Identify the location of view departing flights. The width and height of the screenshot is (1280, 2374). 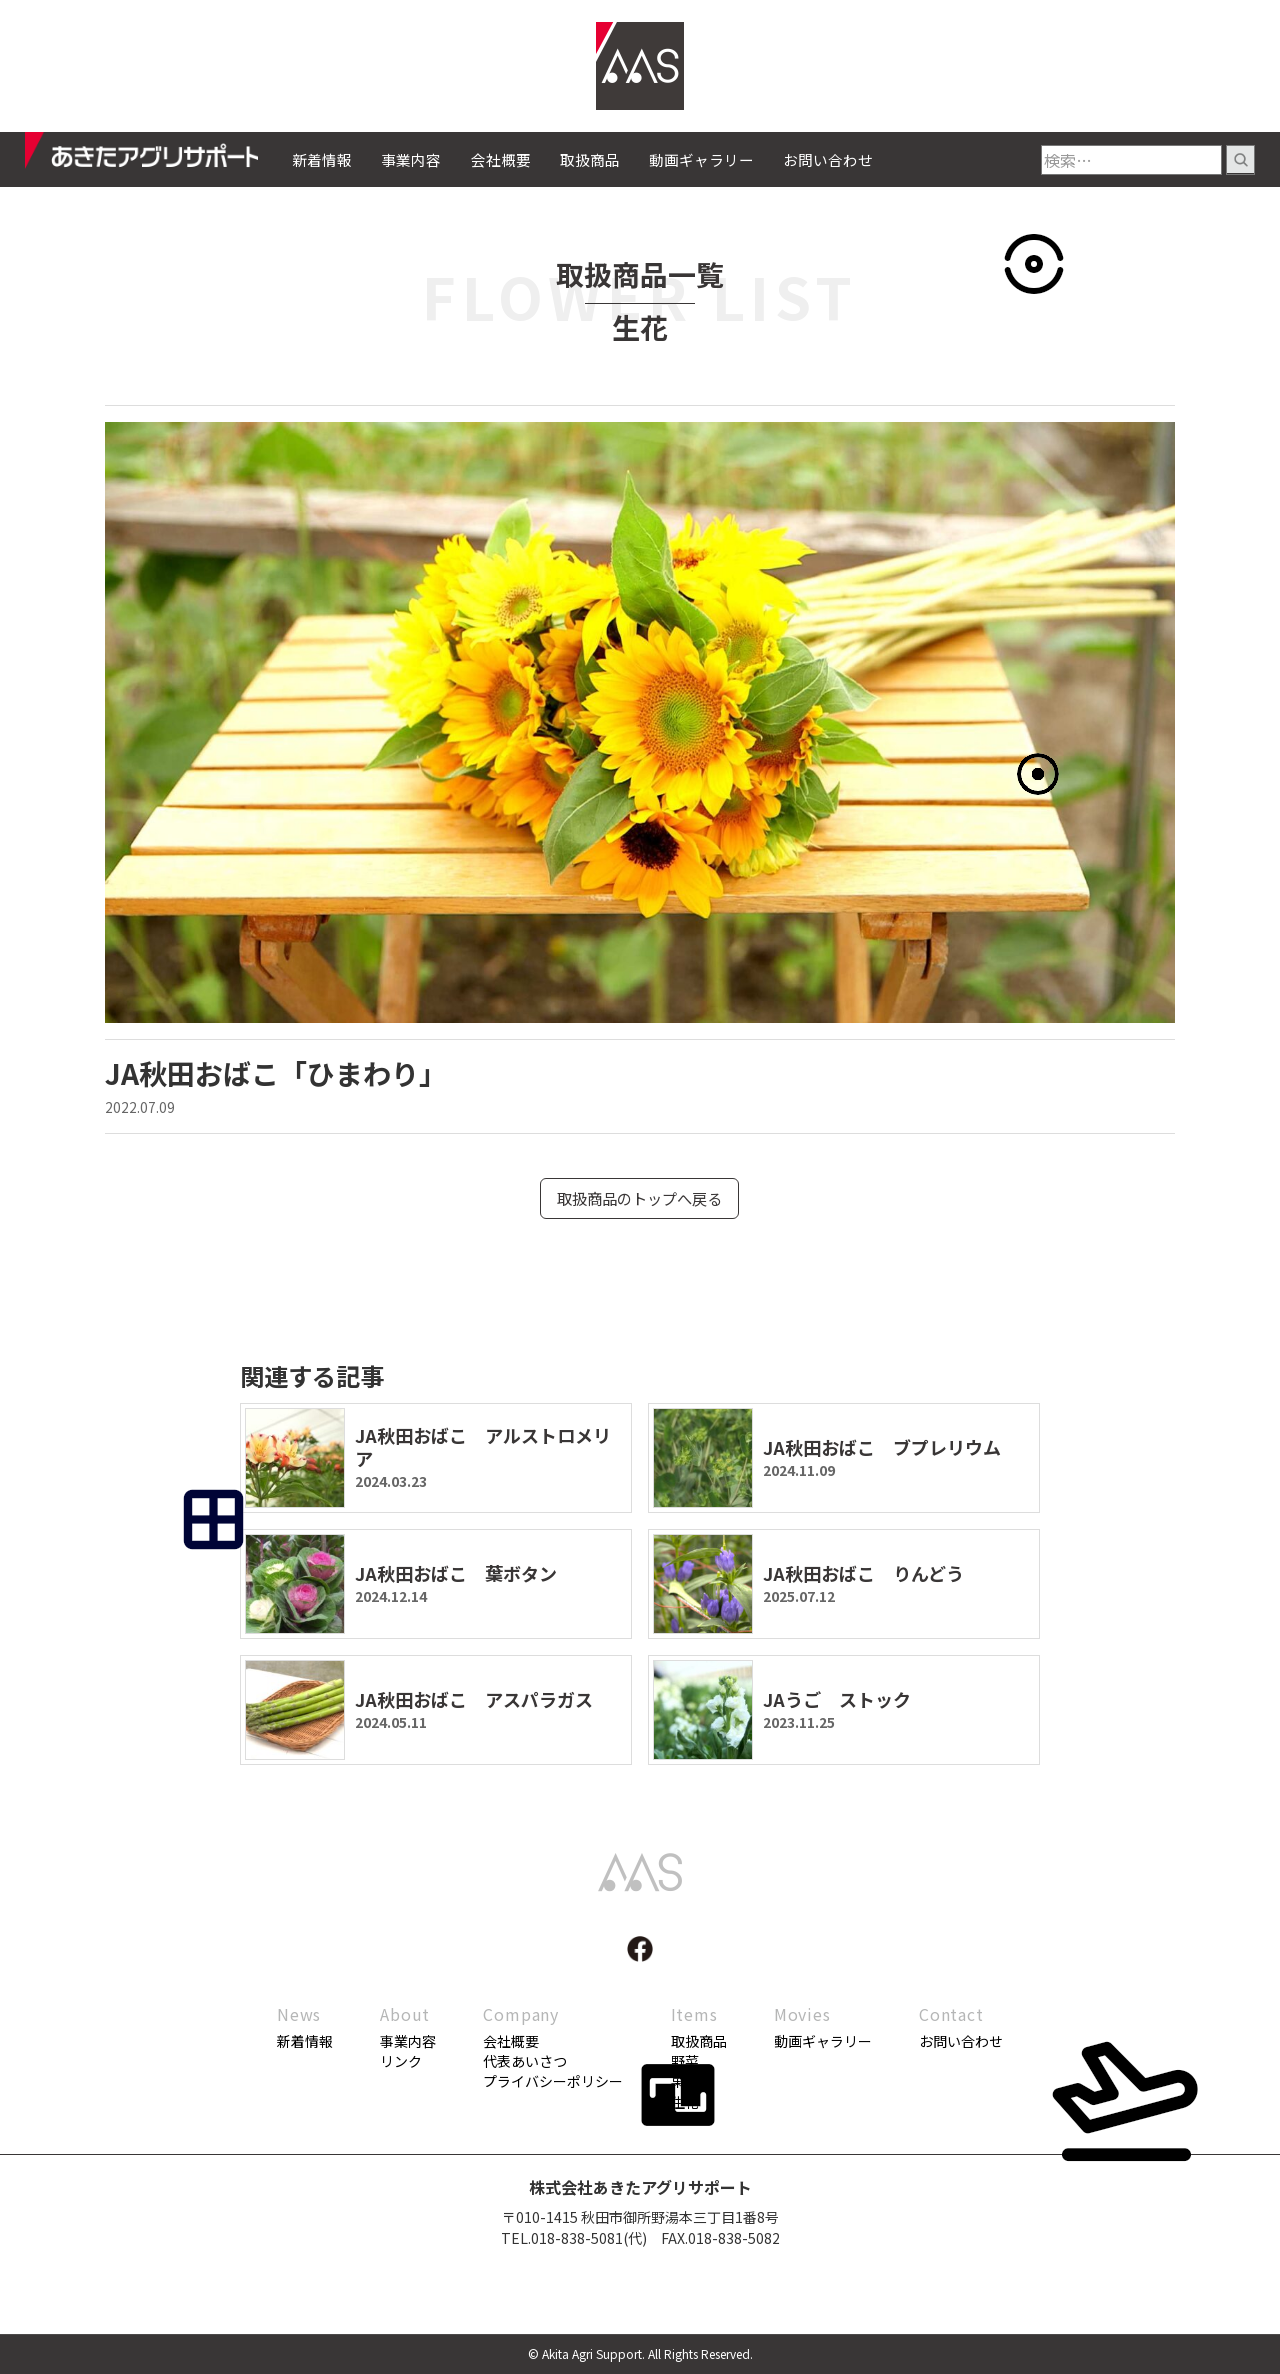
(1126, 2096).